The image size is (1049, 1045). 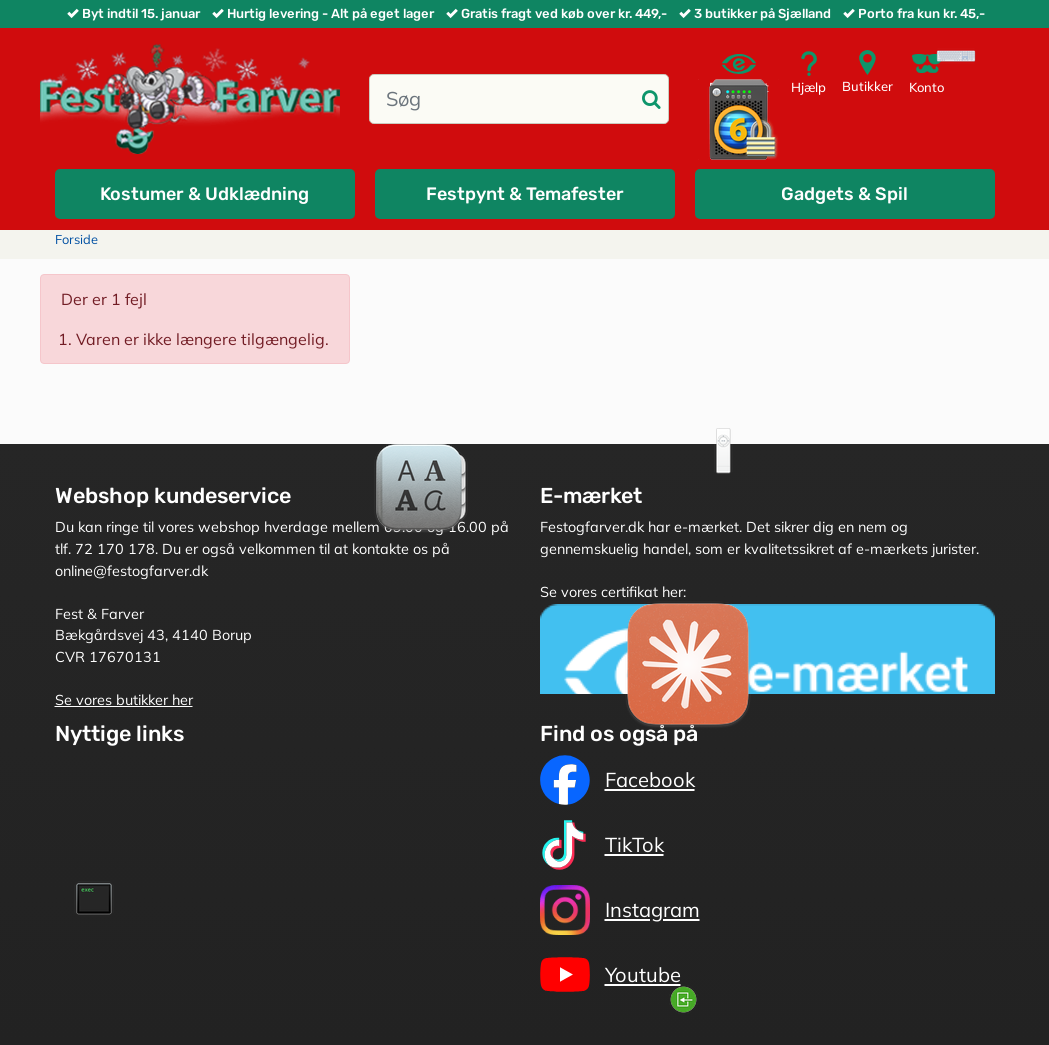 What do you see at coordinates (723, 451) in the screenshot?
I see `sync music to your iPod device` at bounding box center [723, 451].